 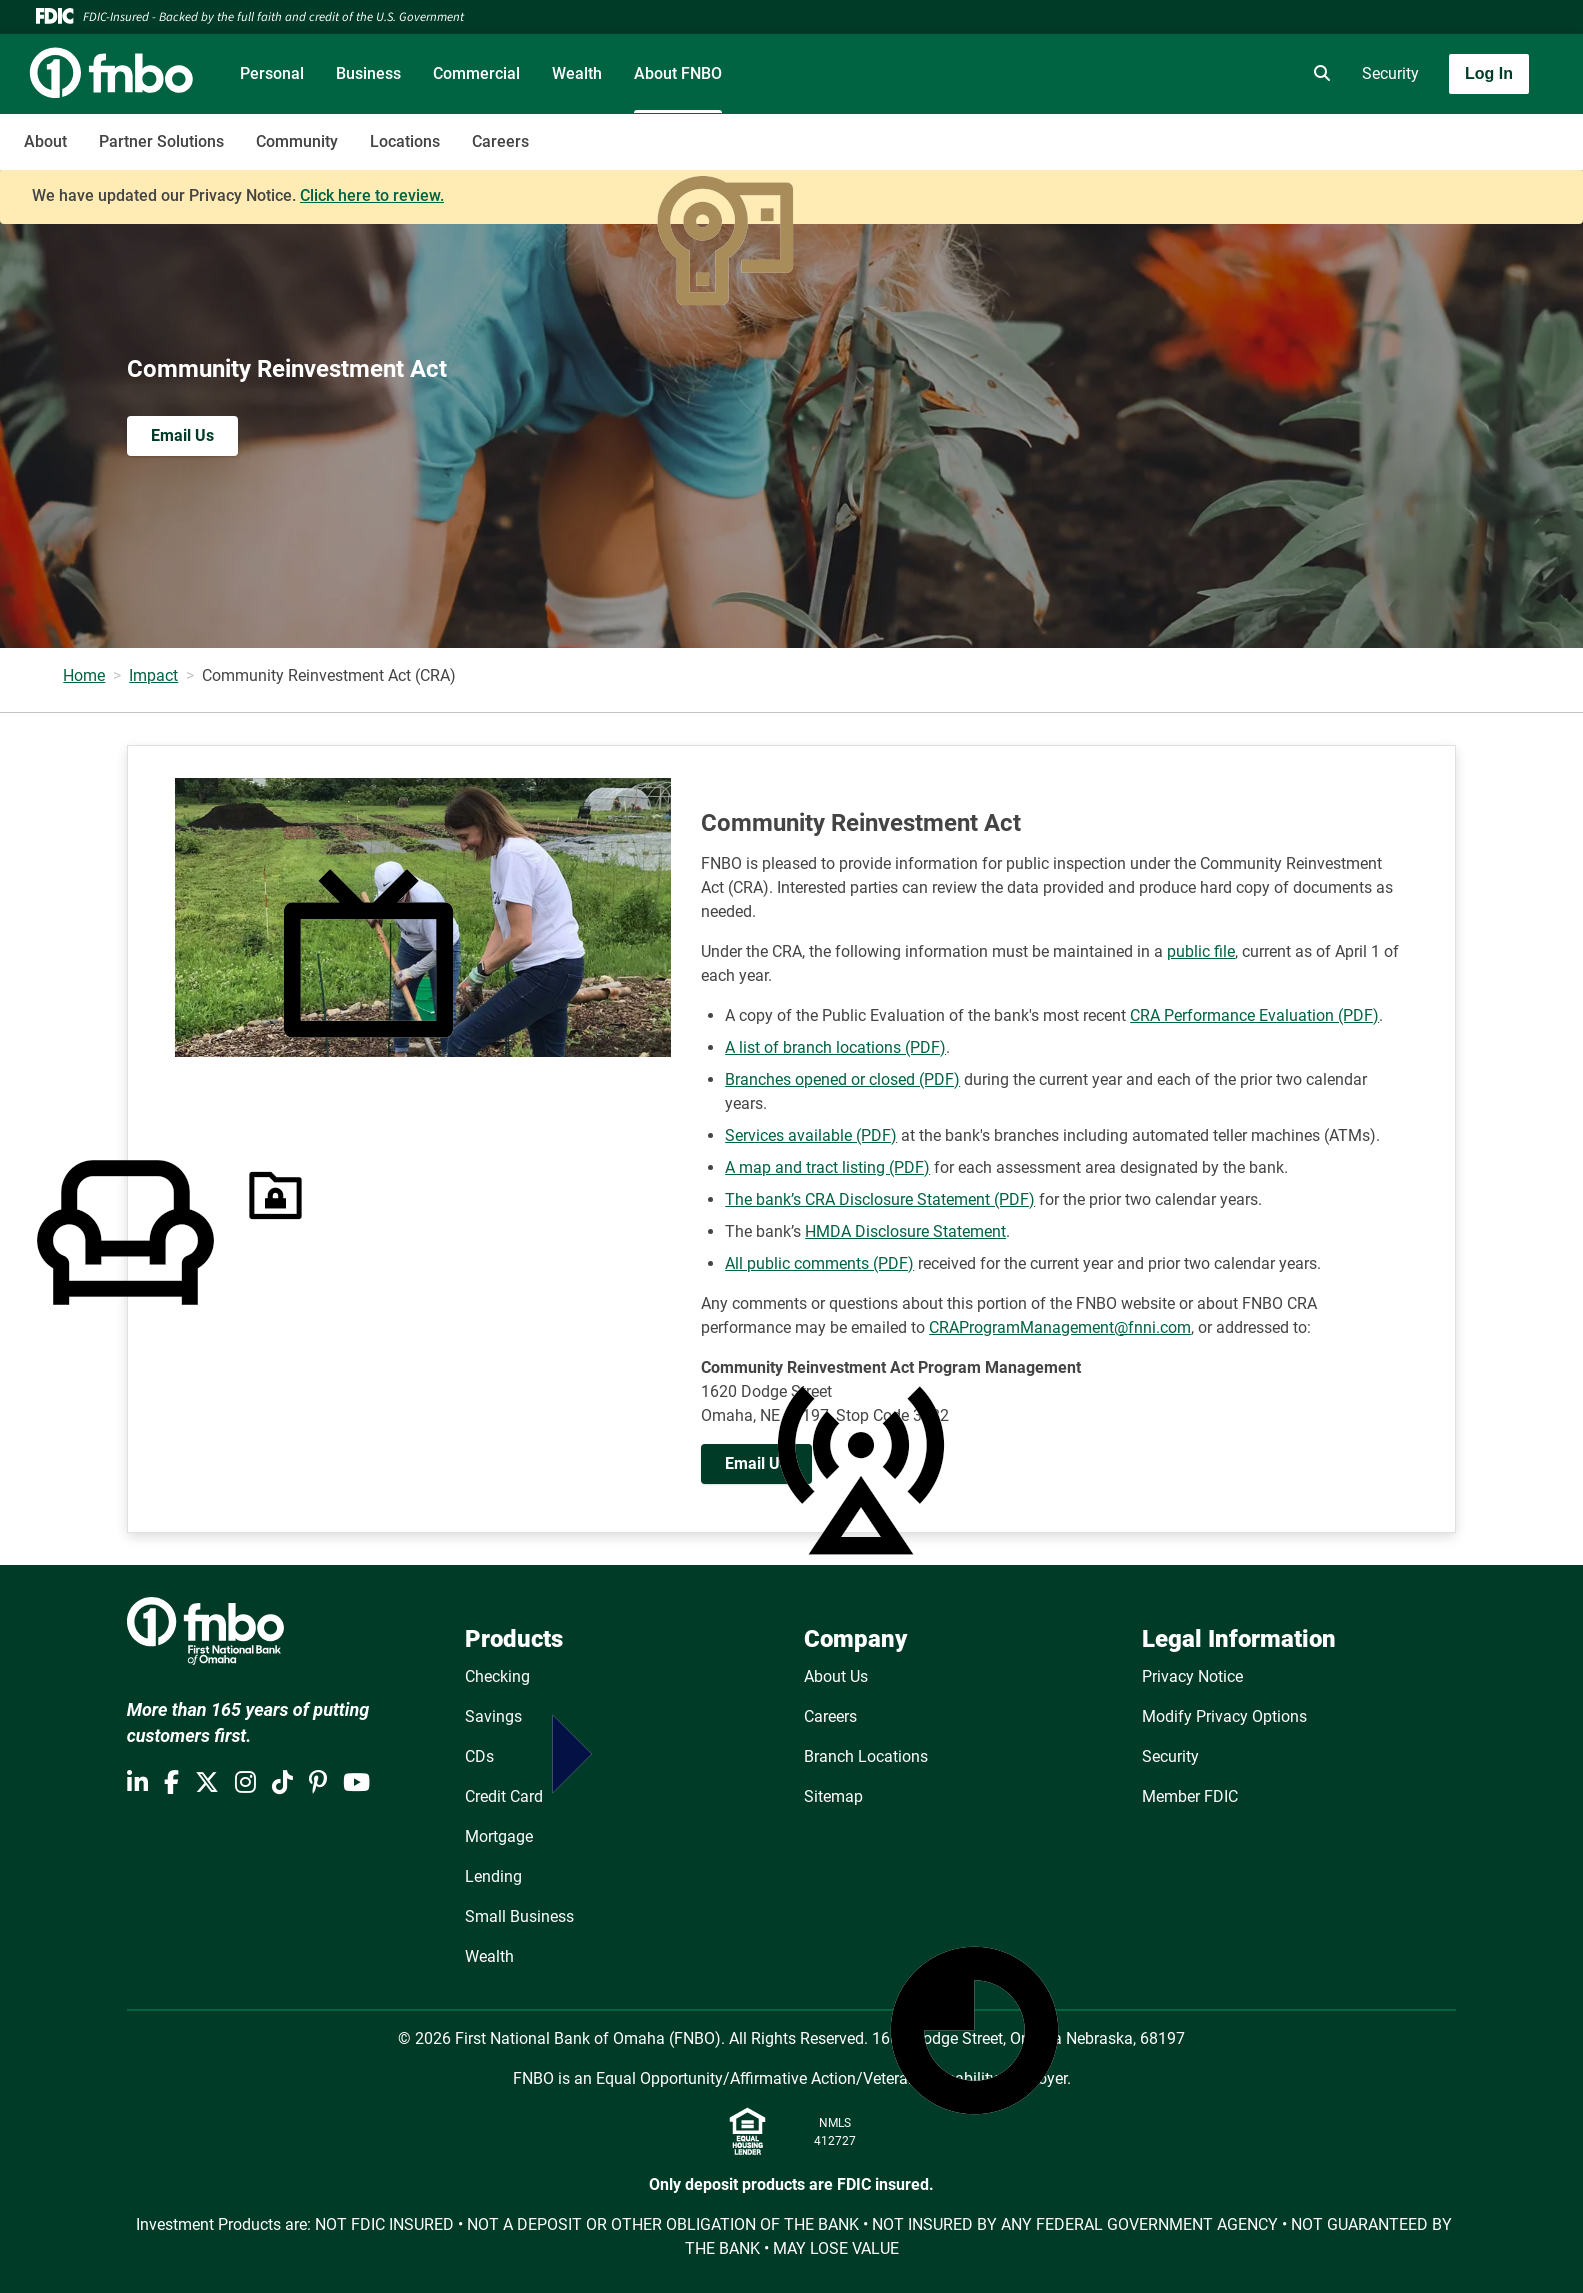 What do you see at coordinates (728, 240) in the screenshot?
I see `DV camcorder or digital video camera` at bounding box center [728, 240].